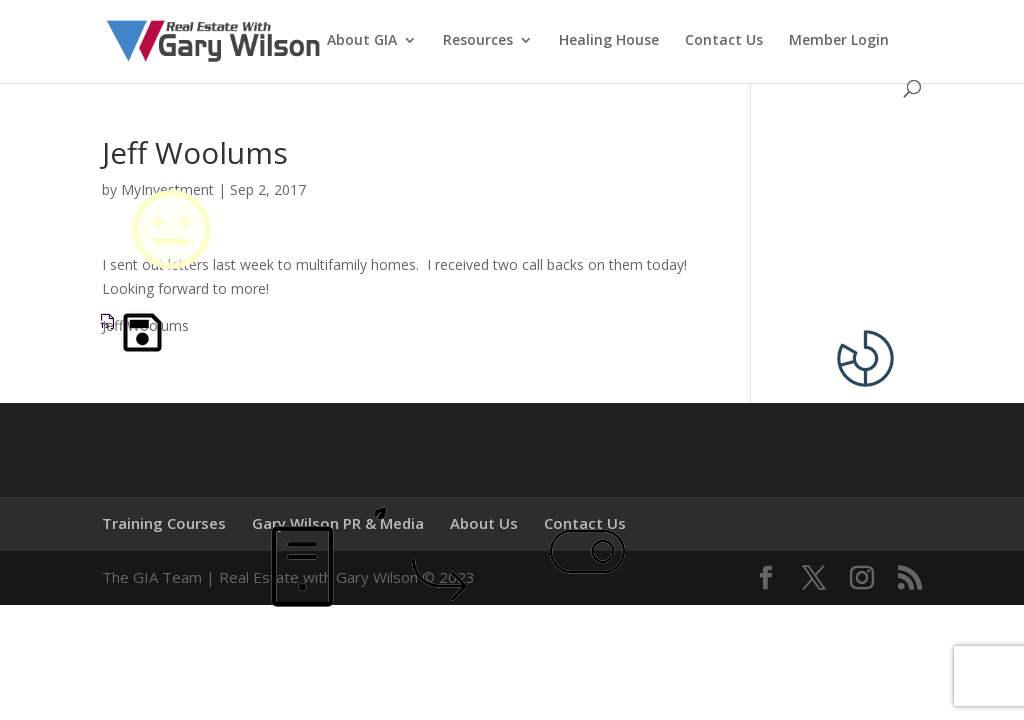 Image resolution: width=1024 pixels, height=720 pixels. I want to click on a TypeScript file, so click(107, 321).